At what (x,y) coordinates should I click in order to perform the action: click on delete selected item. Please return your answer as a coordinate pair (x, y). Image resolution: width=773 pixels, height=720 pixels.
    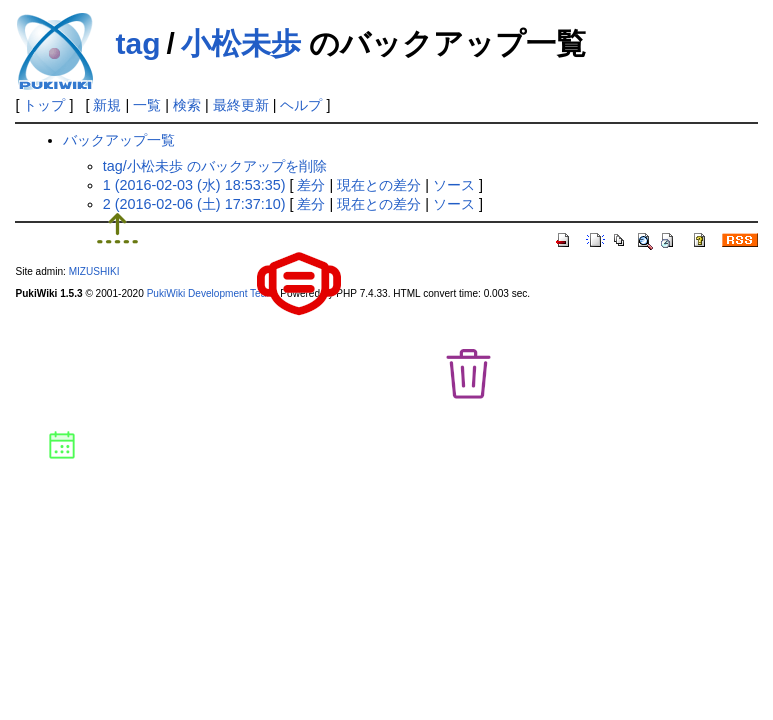
    Looking at the image, I should click on (468, 375).